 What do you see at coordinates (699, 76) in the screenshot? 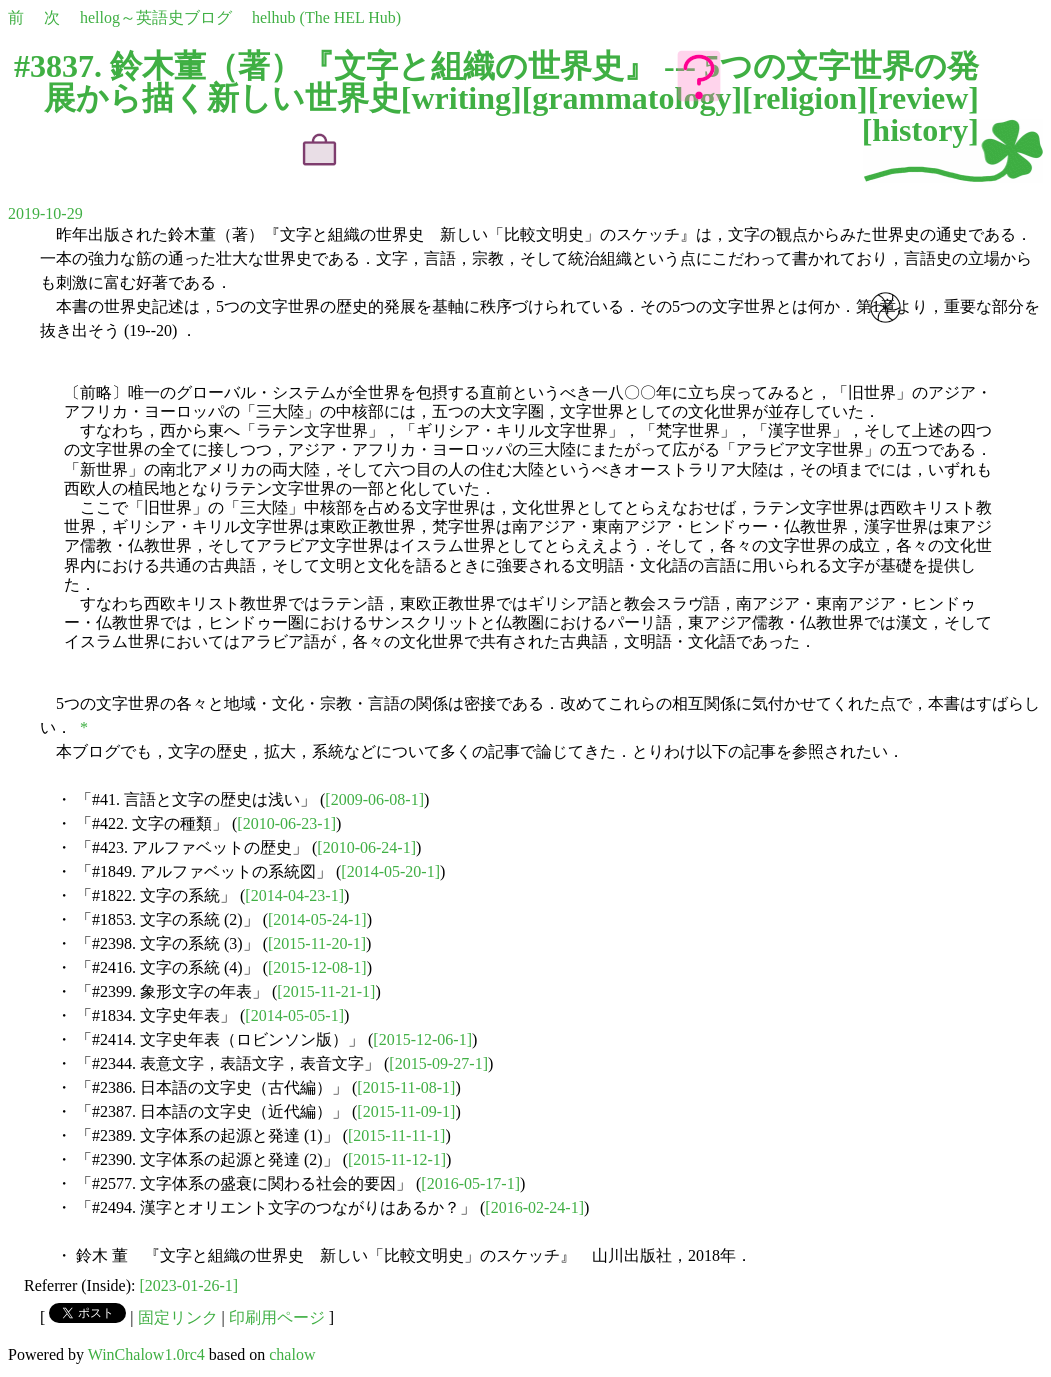
I see `access help or support information` at bounding box center [699, 76].